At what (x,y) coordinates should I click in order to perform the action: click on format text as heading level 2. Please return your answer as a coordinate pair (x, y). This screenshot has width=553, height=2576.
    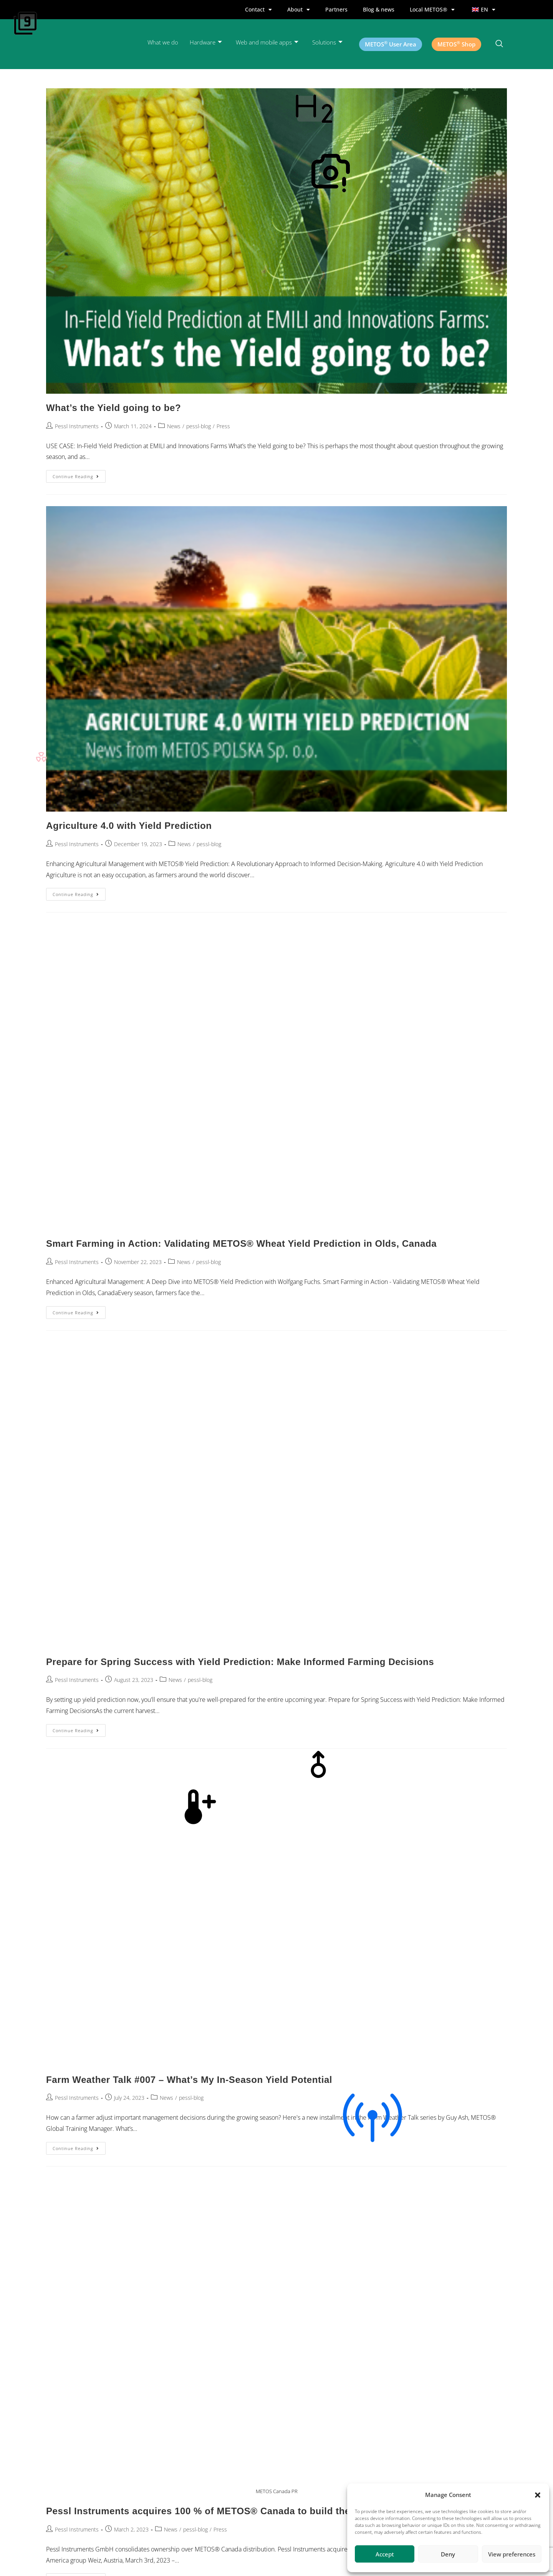
    Looking at the image, I should click on (312, 108).